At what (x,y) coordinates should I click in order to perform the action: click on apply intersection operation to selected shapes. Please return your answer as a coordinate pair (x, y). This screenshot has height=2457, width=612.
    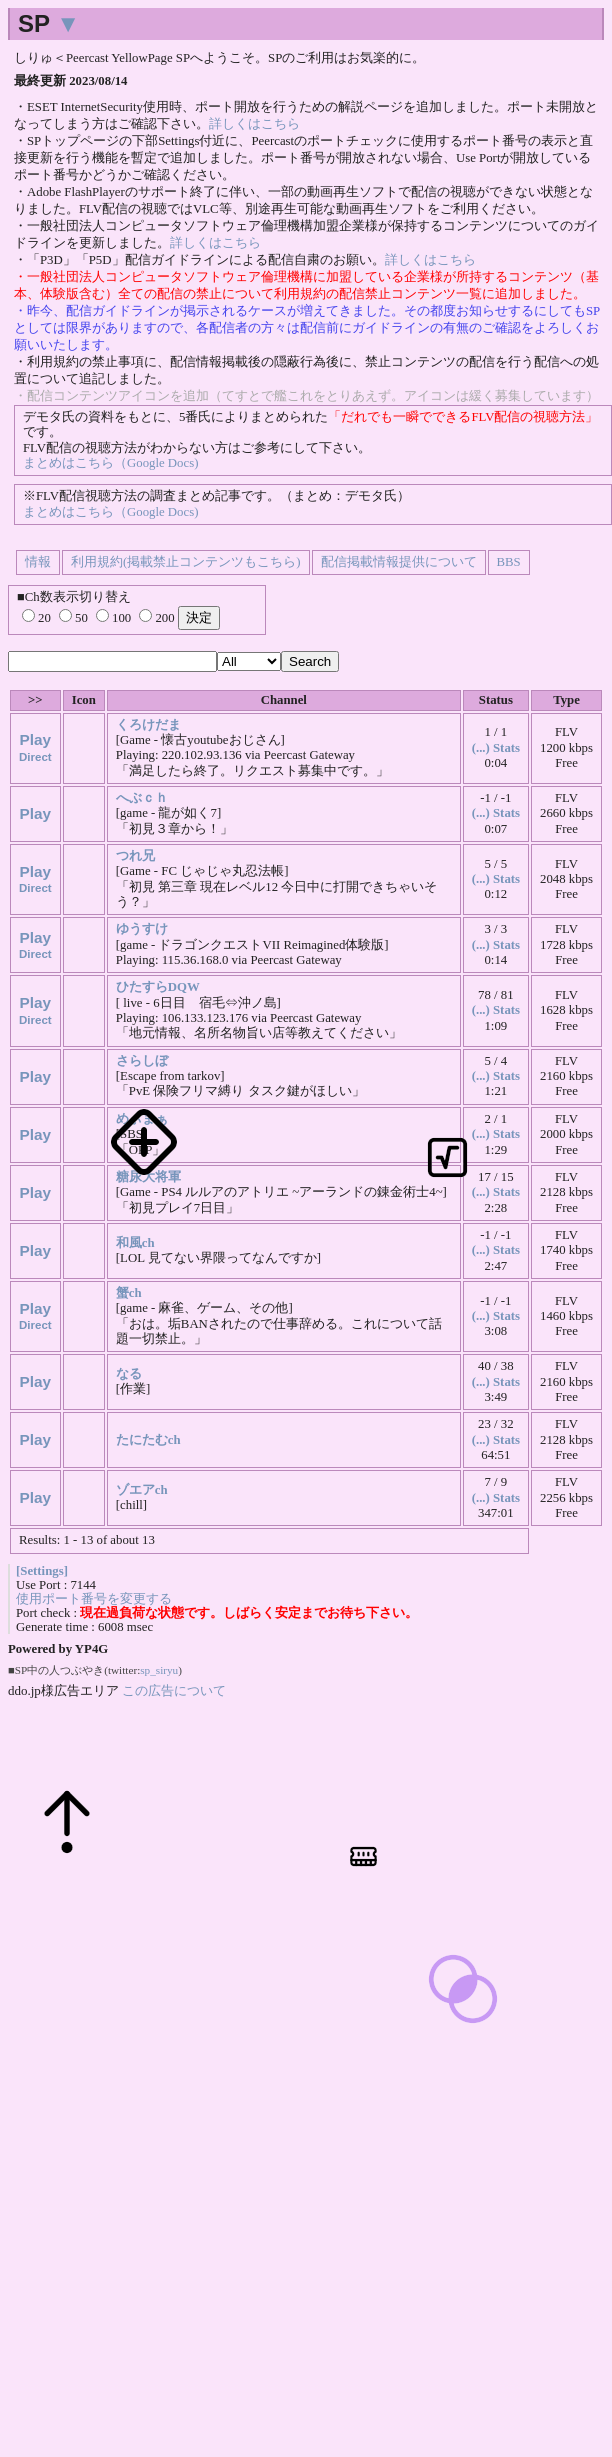
    Looking at the image, I should click on (463, 1989).